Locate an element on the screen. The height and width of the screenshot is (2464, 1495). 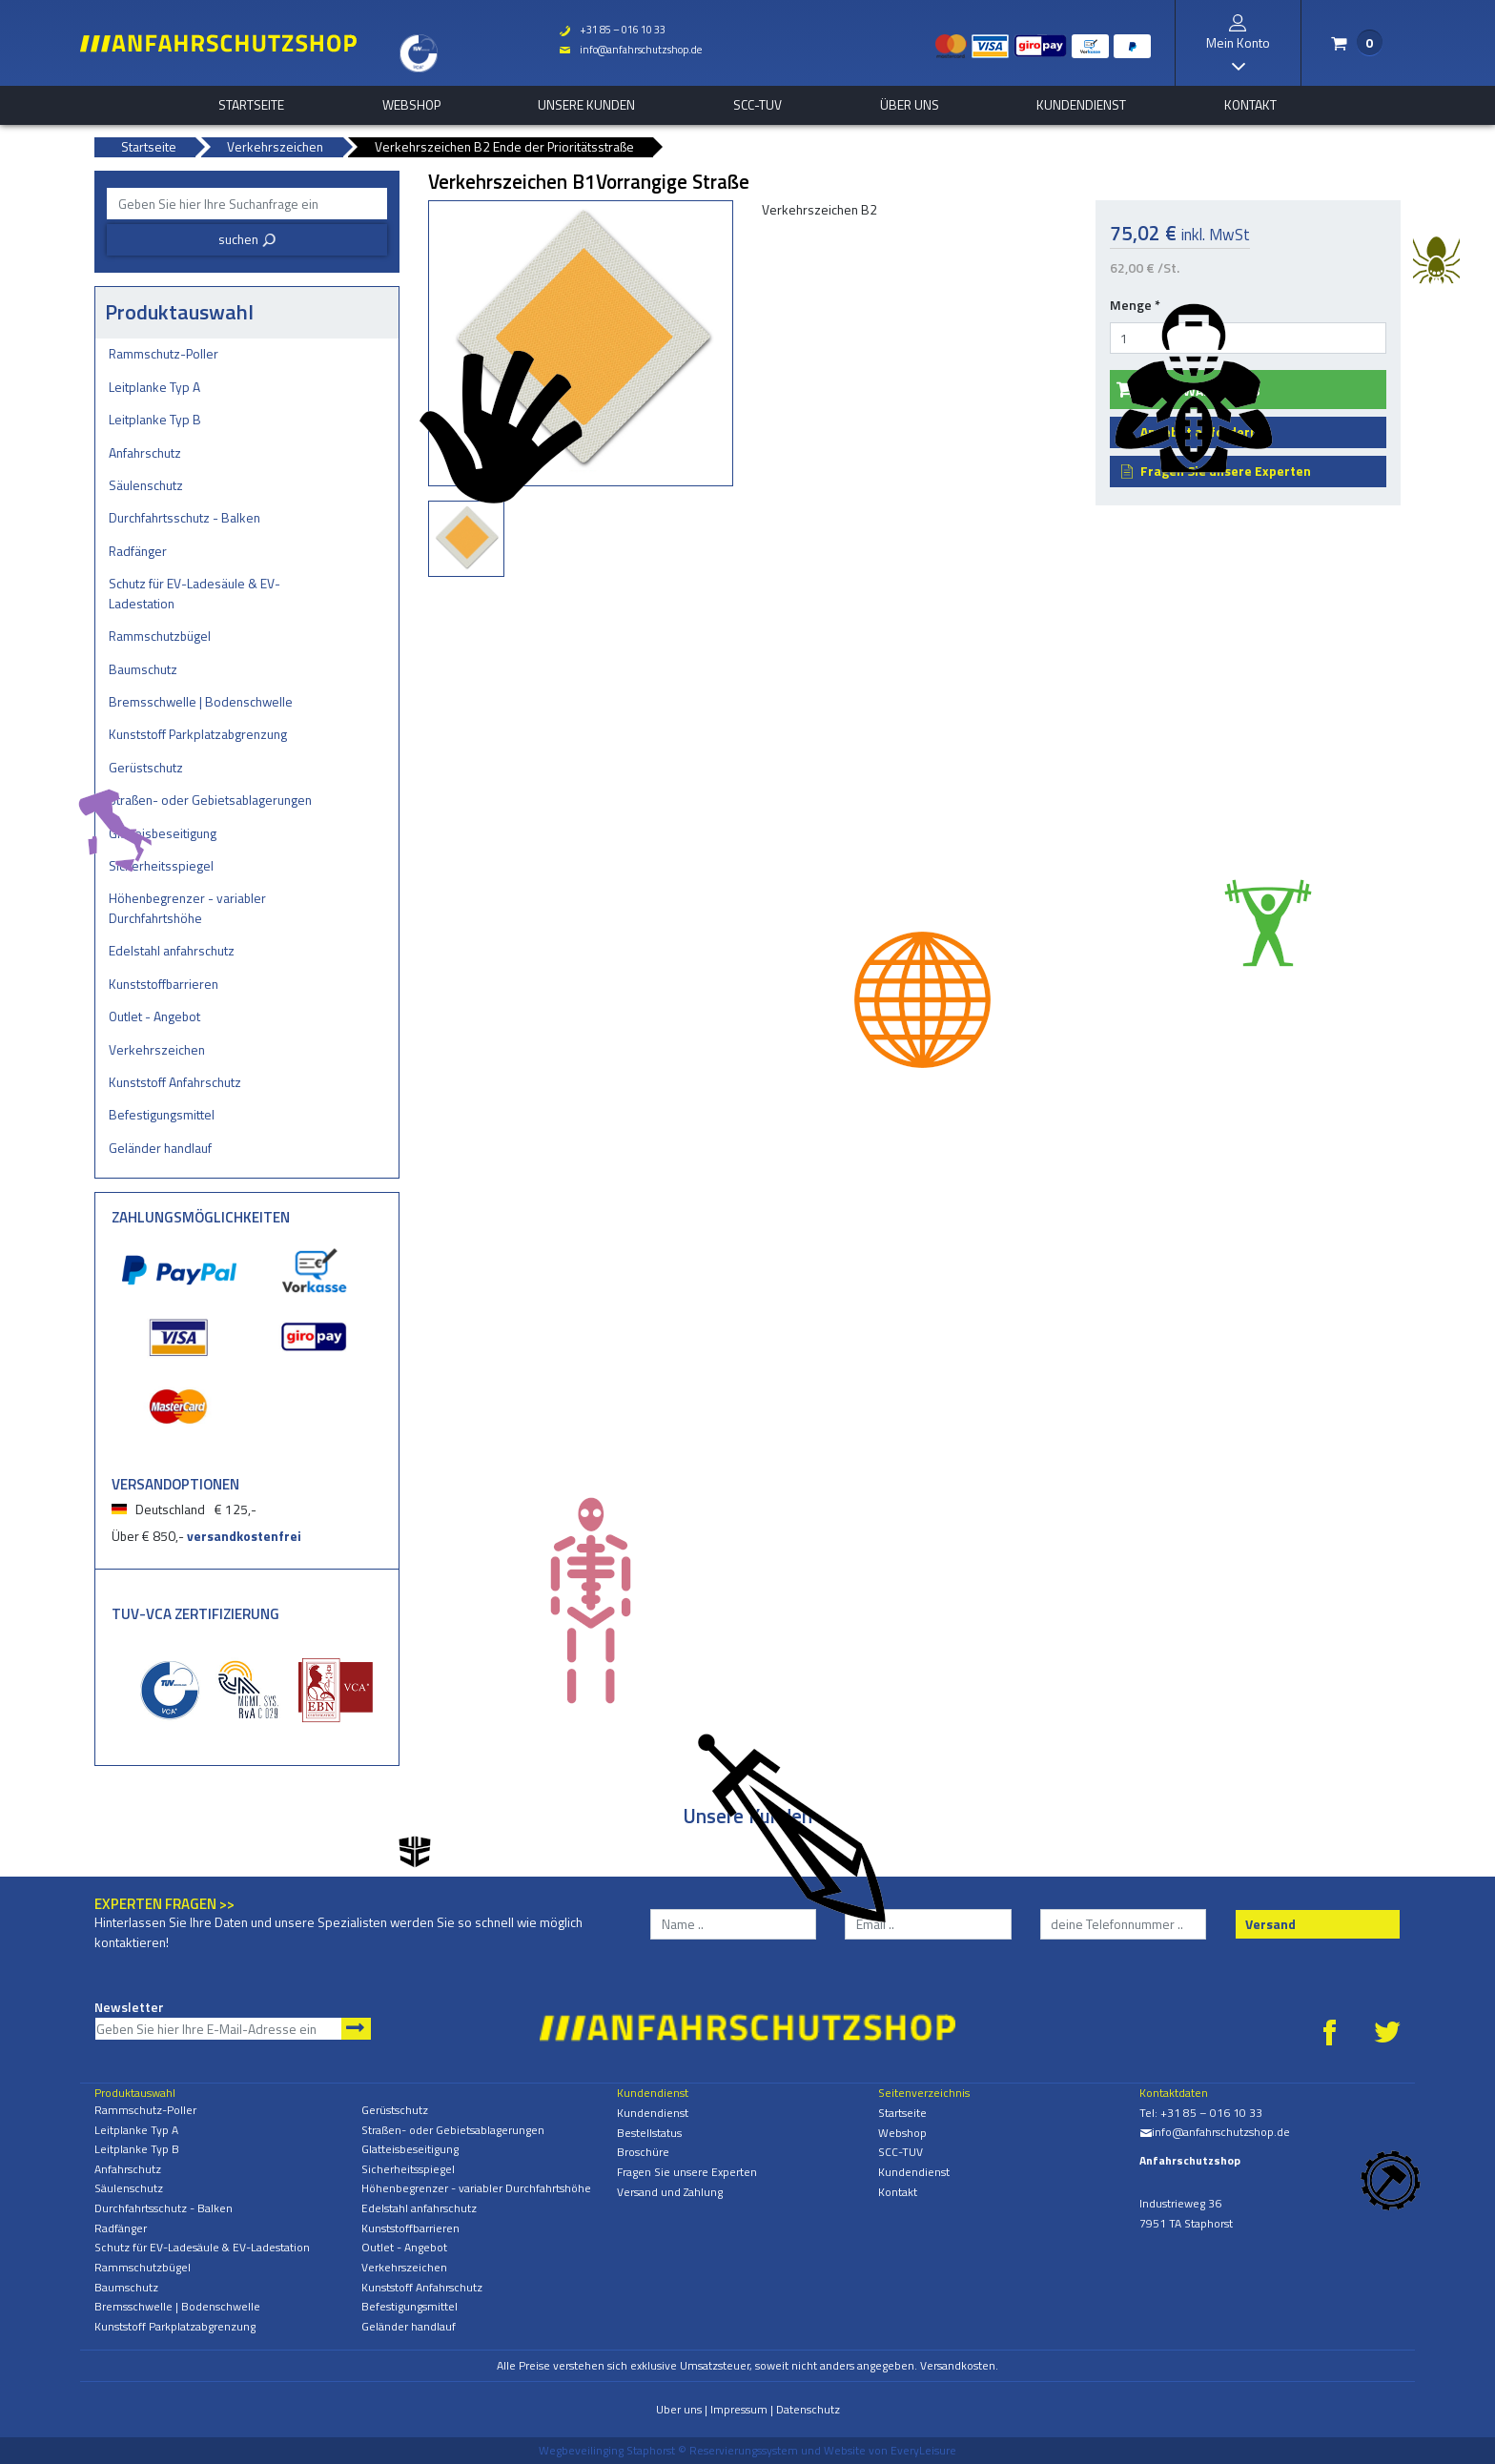
indicates spider or arachnid enemy type in game is located at coordinates (1436, 259).